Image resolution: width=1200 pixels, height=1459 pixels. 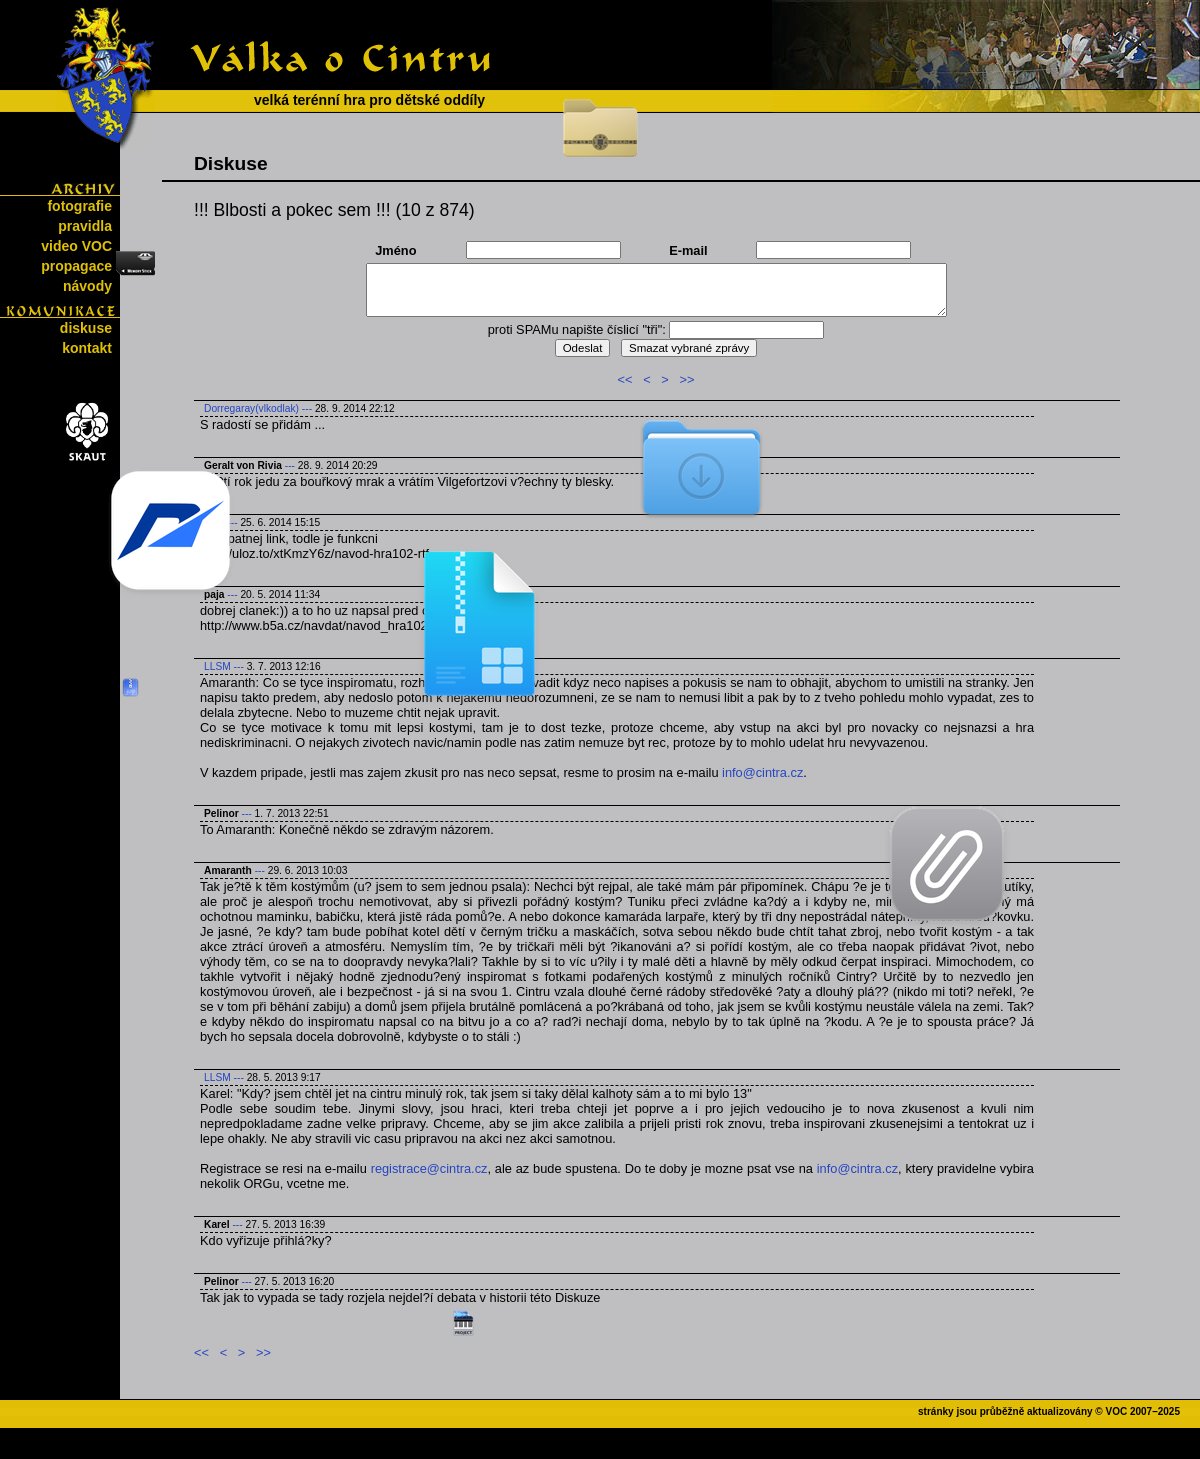 What do you see at coordinates (170, 530) in the screenshot?
I see `launch need for speed nitro racing game` at bounding box center [170, 530].